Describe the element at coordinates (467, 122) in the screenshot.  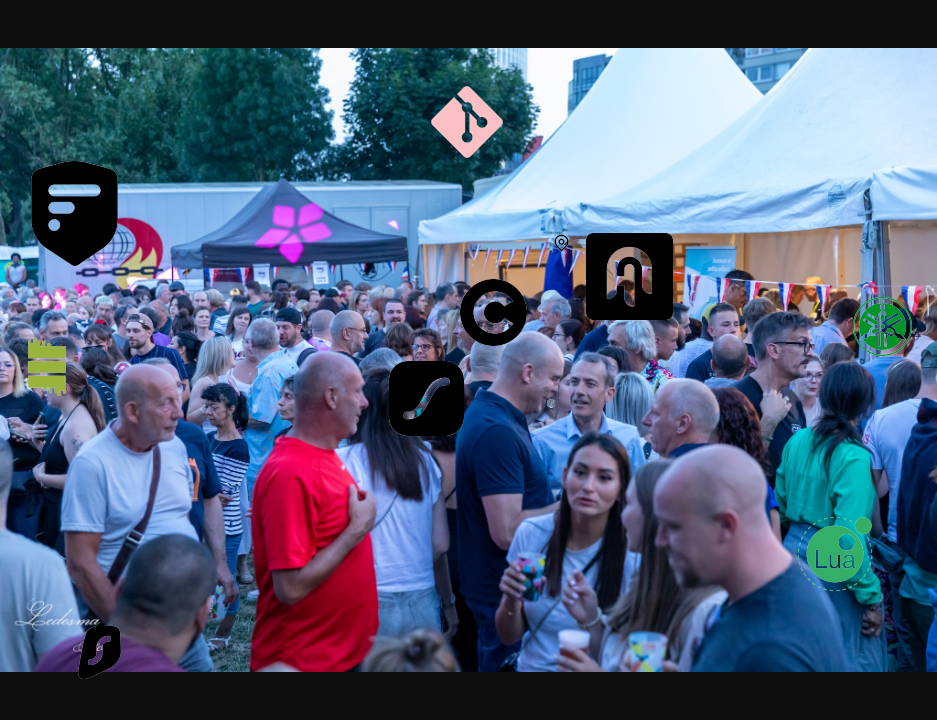
I see `git version control logo` at that location.